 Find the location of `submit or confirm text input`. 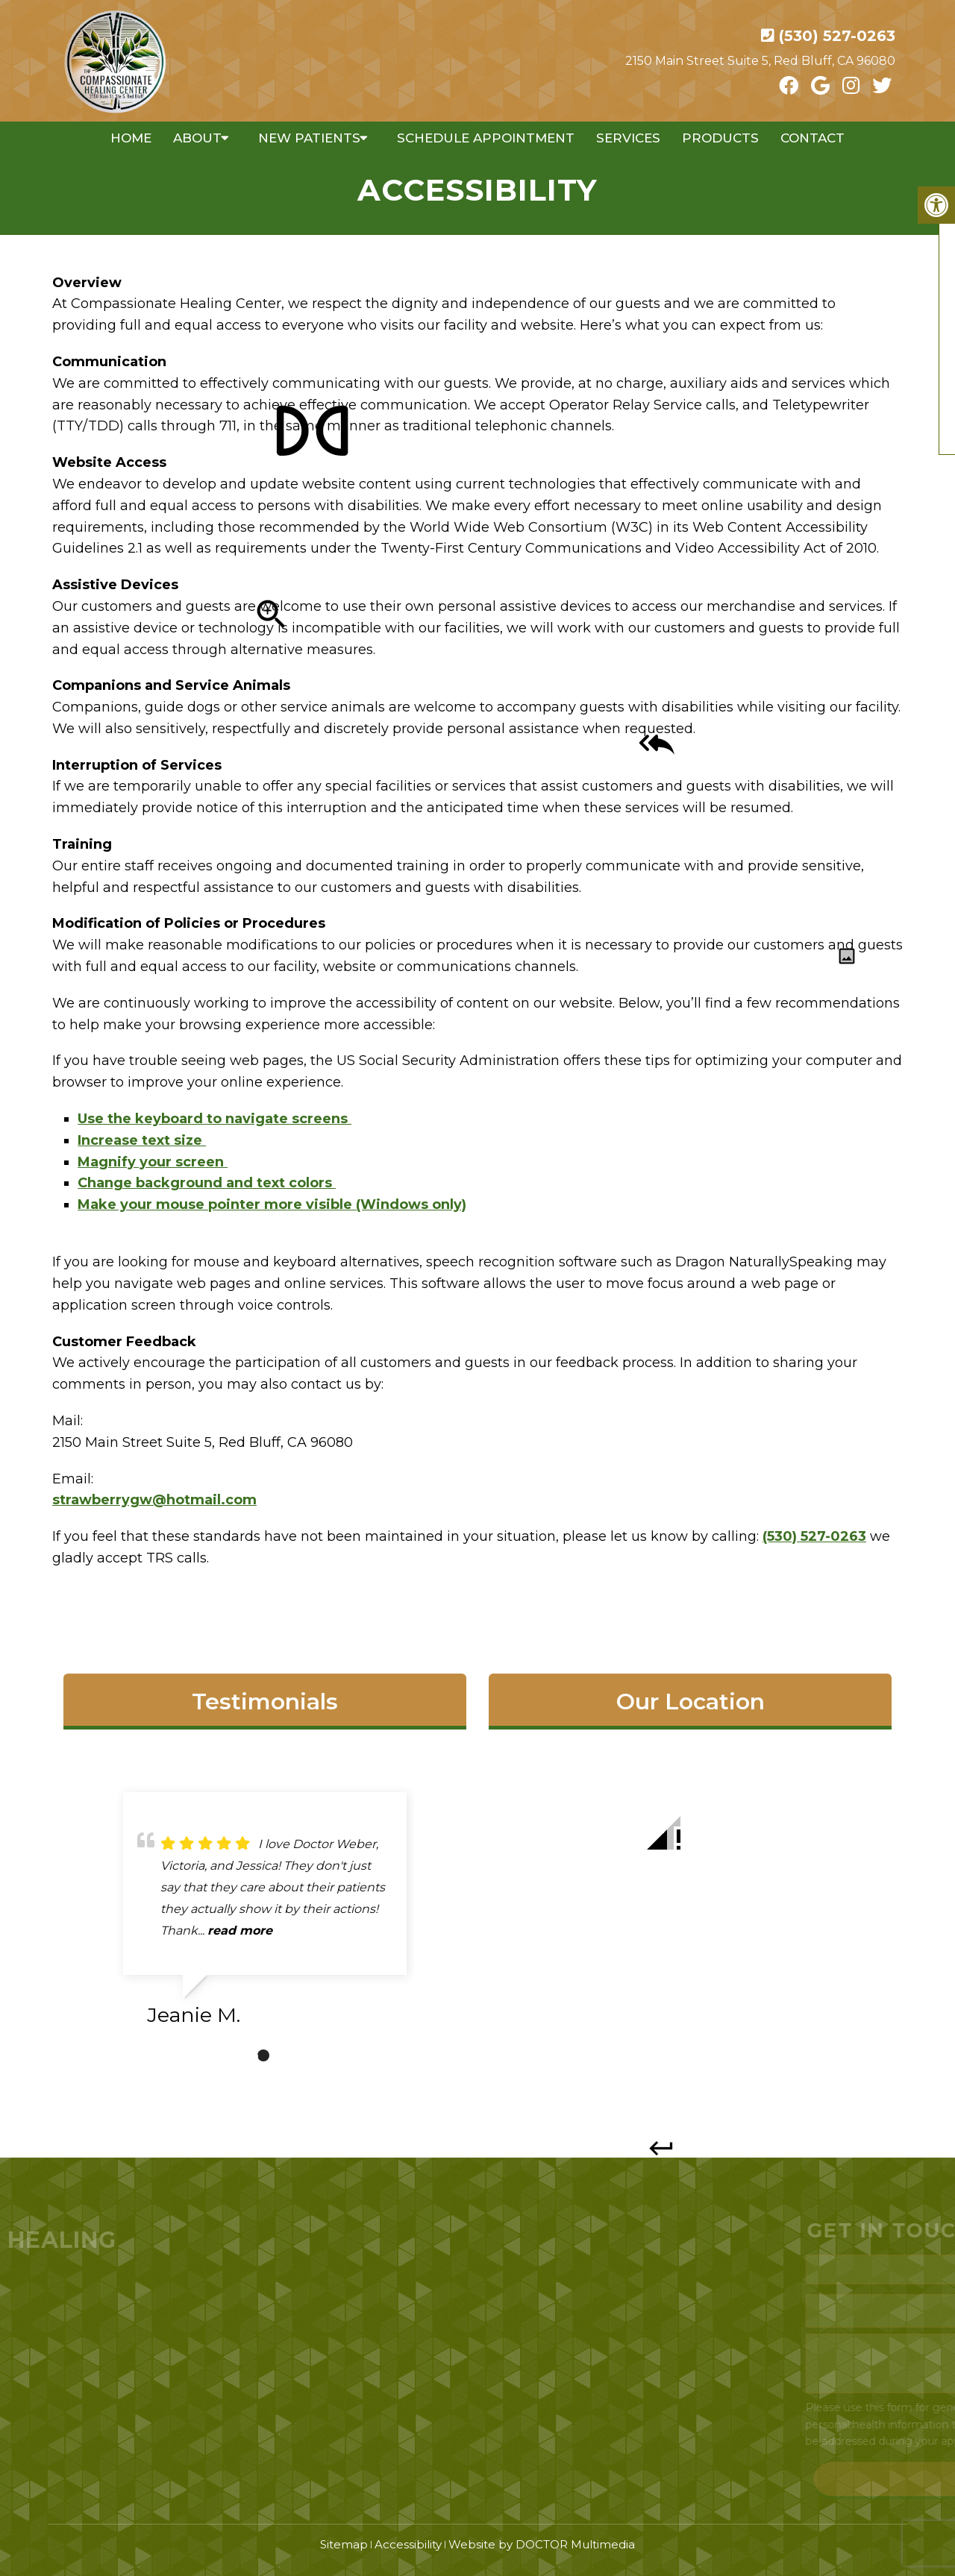

submit or confirm text input is located at coordinates (661, 2148).